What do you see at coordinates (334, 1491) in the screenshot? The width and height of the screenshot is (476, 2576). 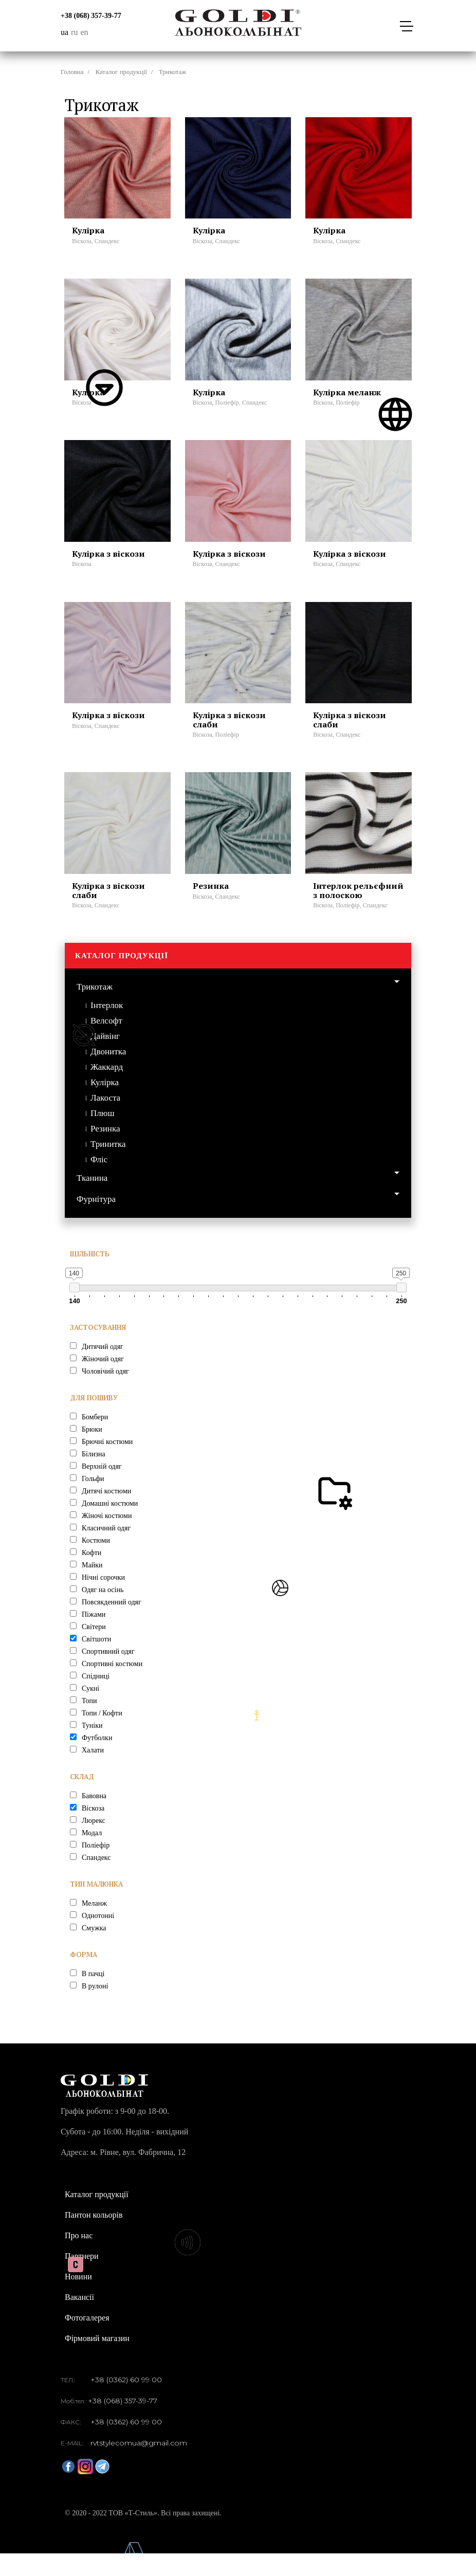 I see `access folder settings` at bounding box center [334, 1491].